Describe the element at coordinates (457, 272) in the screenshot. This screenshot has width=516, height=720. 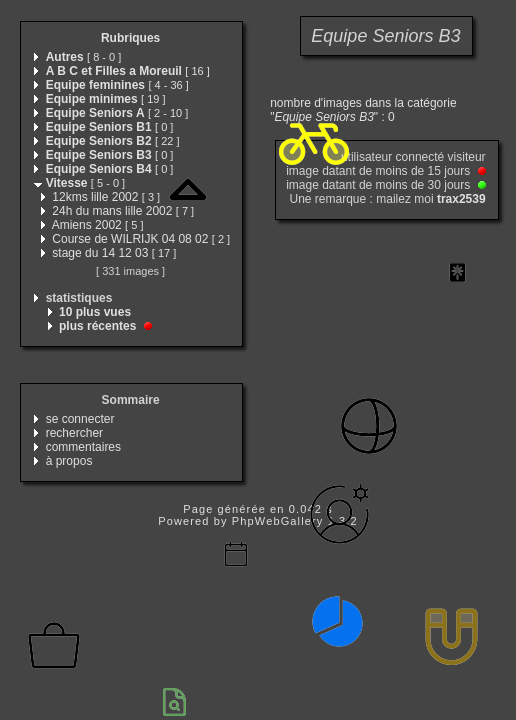
I see `open linktree profile` at that location.